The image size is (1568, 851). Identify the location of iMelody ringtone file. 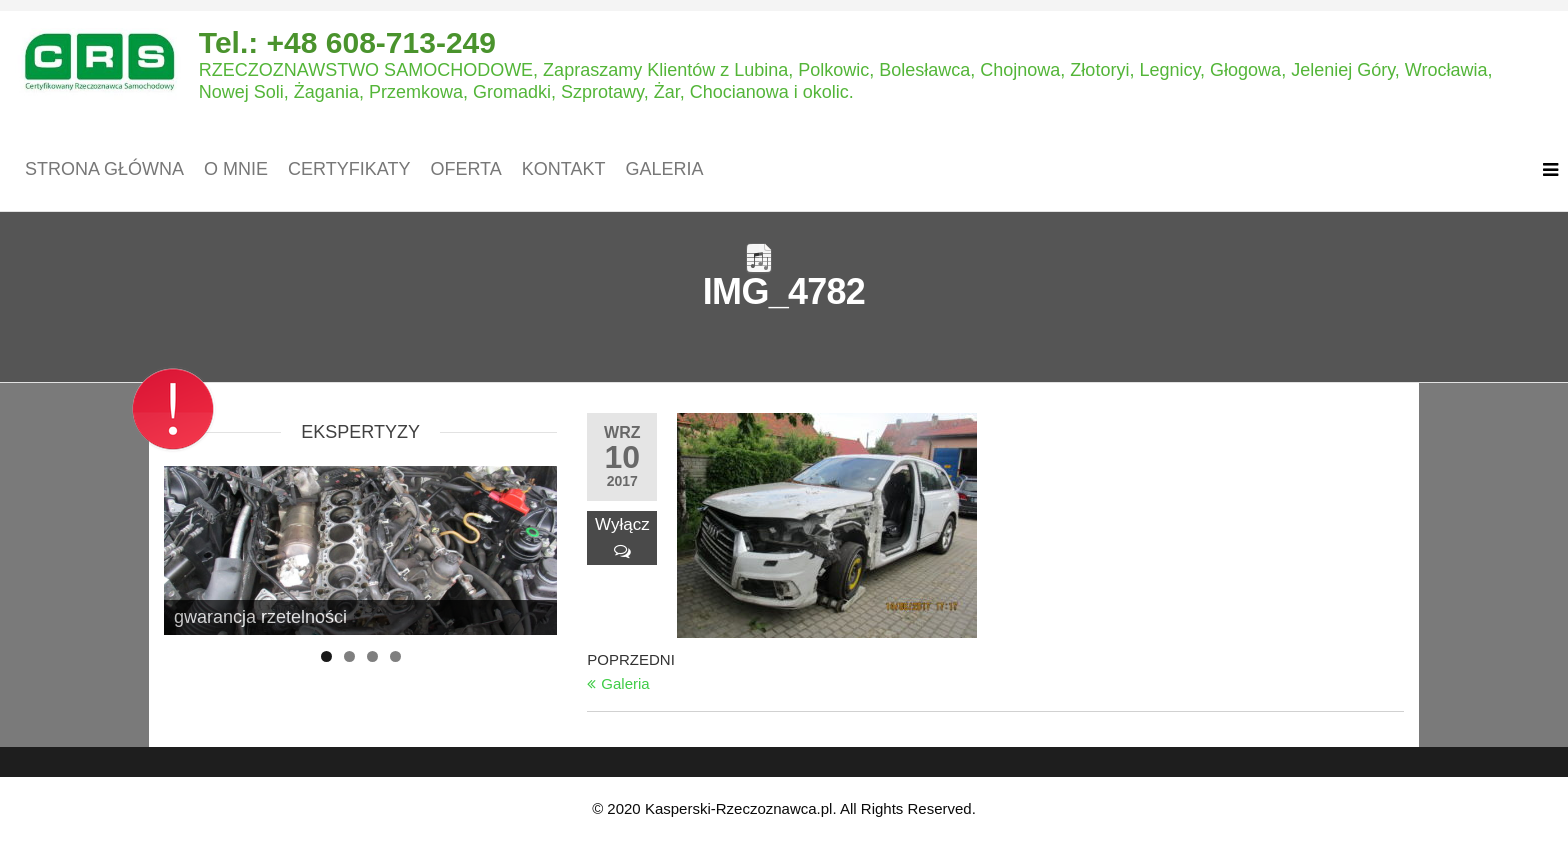
(759, 258).